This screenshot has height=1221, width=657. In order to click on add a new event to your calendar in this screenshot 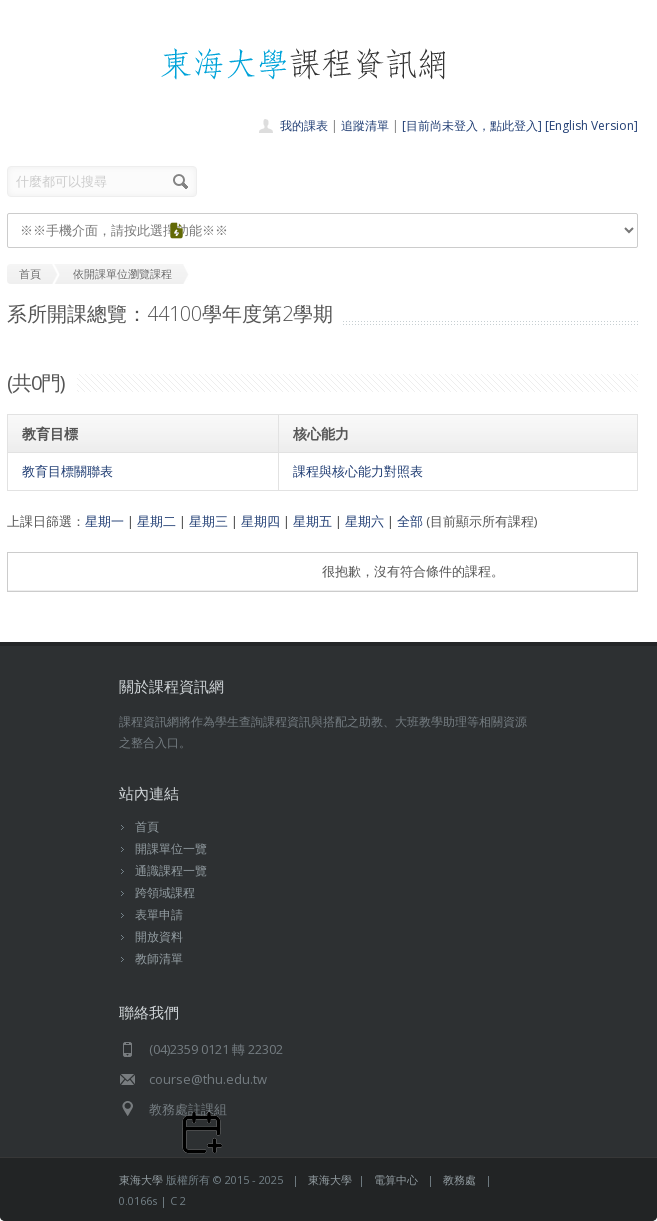, I will do `click(201, 1132)`.